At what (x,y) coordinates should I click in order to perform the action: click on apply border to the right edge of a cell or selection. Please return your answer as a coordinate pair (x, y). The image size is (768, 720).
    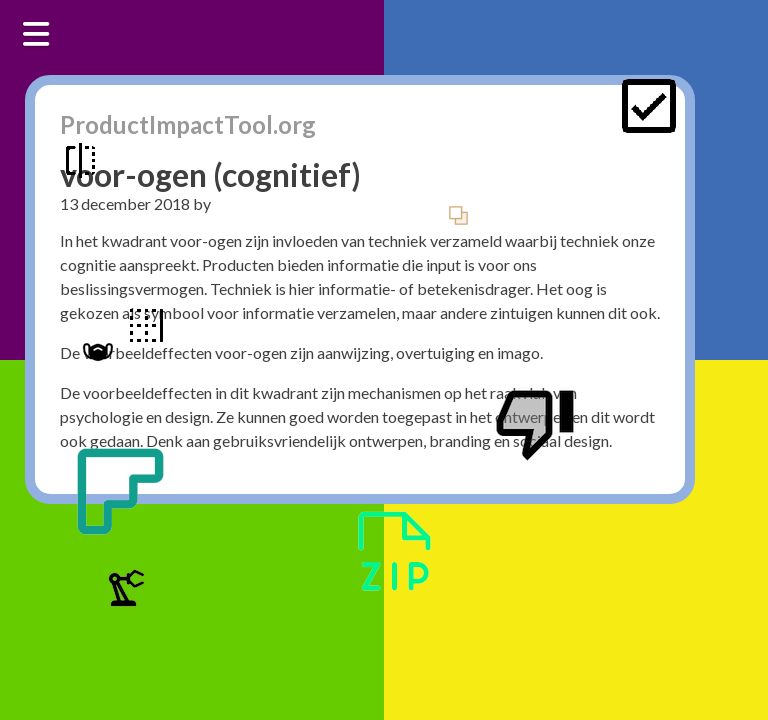
    Looking at the image, I should click on (146, 325).